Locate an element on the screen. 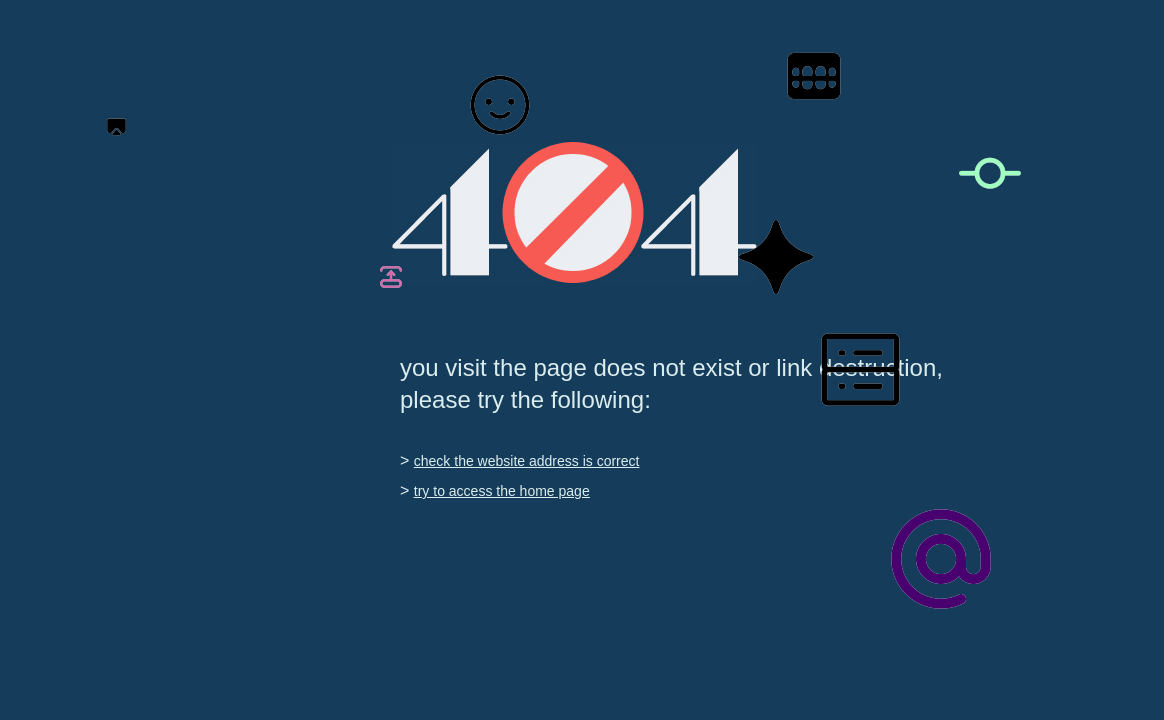 The width and height of the screenshot is (1164, 720). access dental or oral health features is located at coordinates (814, 76).